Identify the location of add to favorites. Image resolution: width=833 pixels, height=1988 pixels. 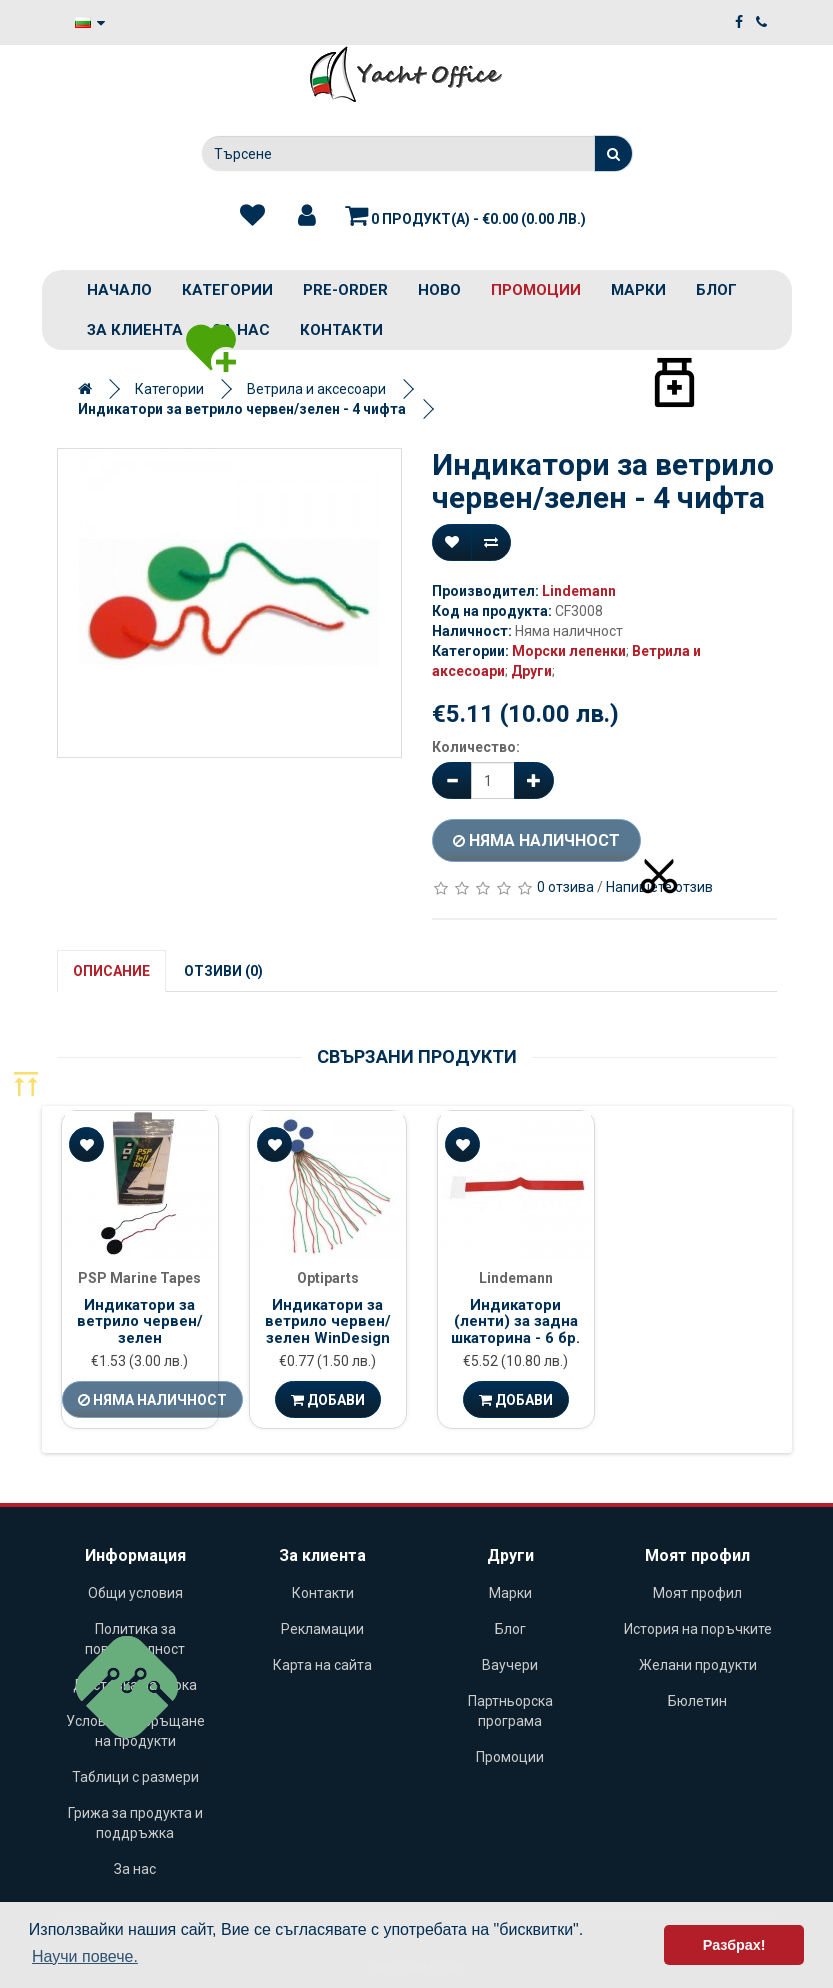
(211, 347).